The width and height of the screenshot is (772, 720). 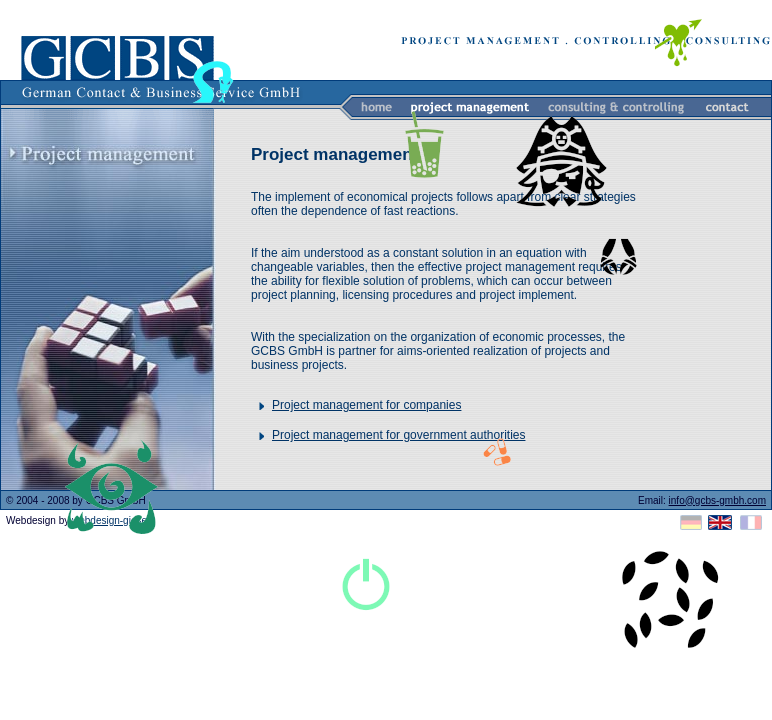 I want to click on indicates medication or pharmaceutical content, so click(x=497, y=452).